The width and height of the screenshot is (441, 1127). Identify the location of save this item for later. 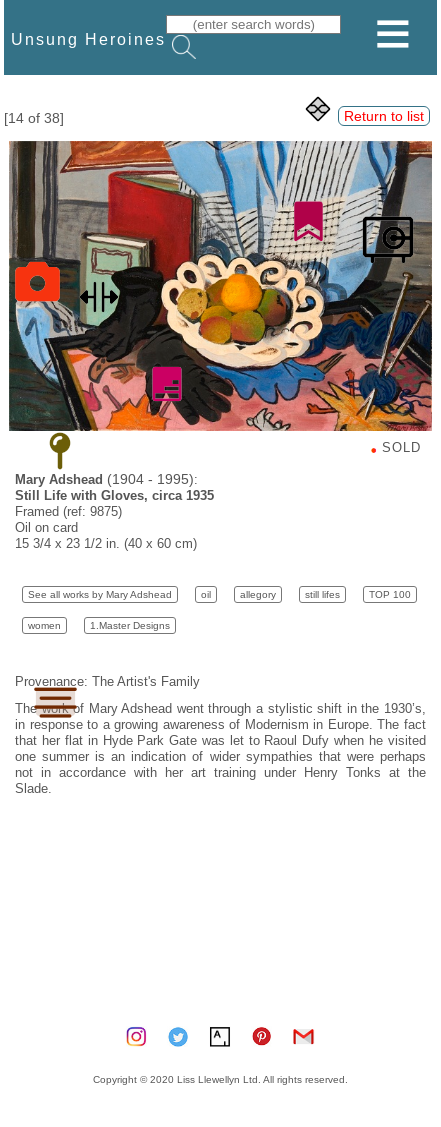
(308, 220).